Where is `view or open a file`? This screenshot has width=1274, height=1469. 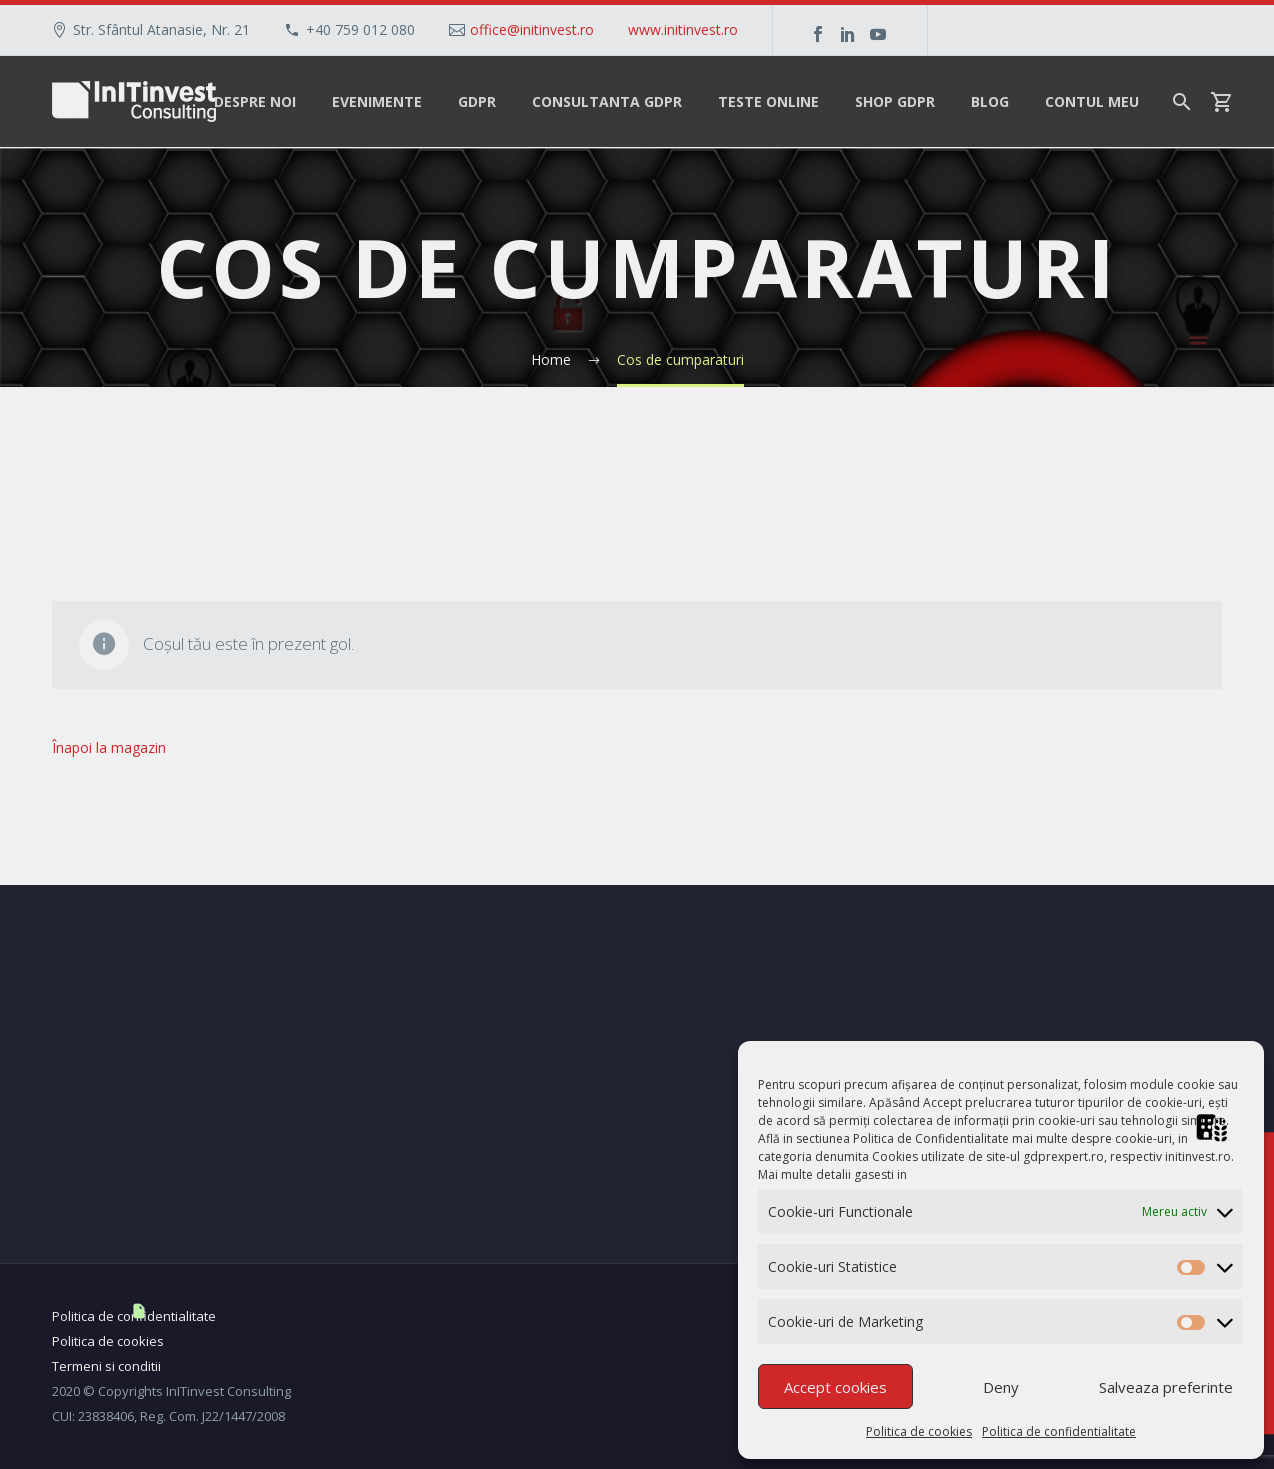 view or open a file is located at coordinates (139, 1311).